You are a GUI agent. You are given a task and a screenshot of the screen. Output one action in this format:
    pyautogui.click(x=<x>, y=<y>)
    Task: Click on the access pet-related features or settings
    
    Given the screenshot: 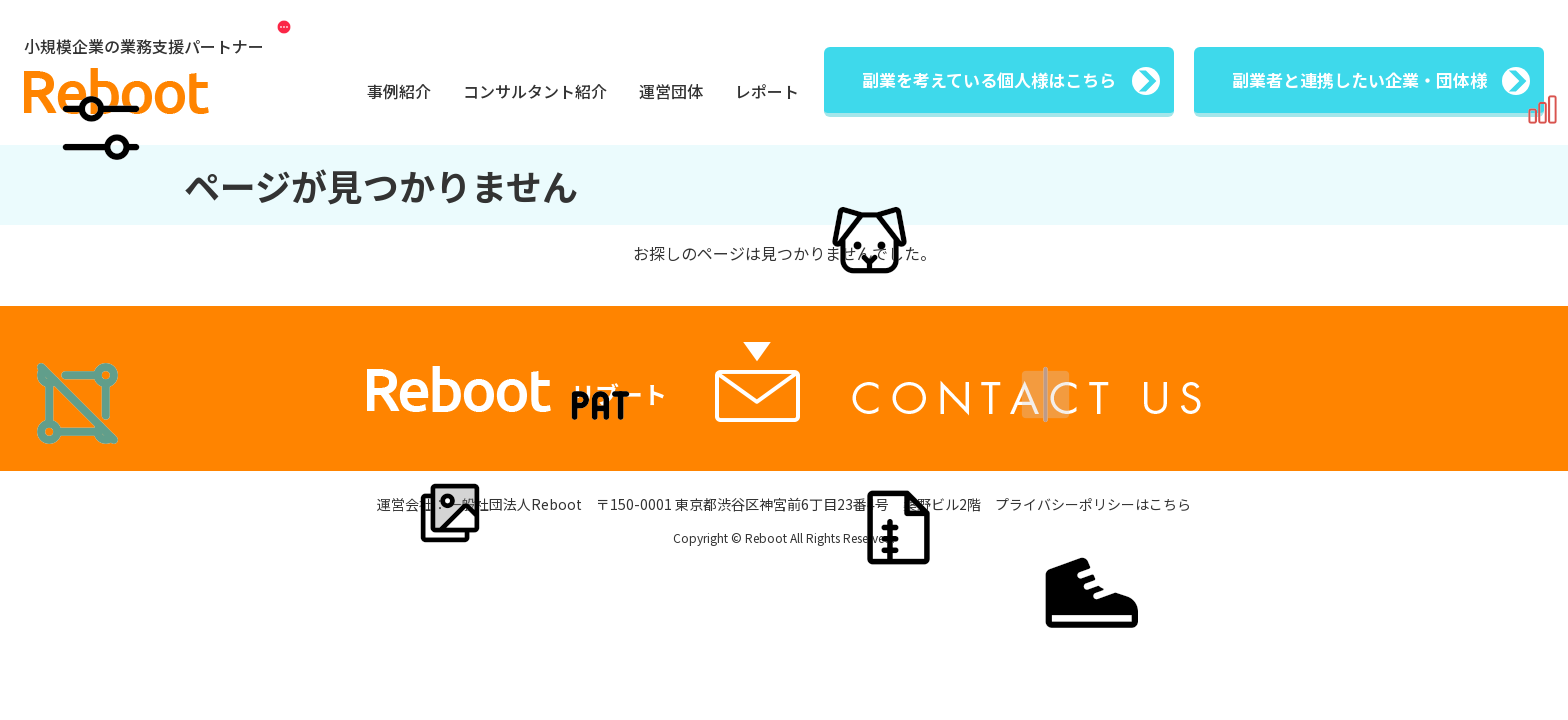 What is the action you would take?
    pyautogui.click(x=869, y=241)
    